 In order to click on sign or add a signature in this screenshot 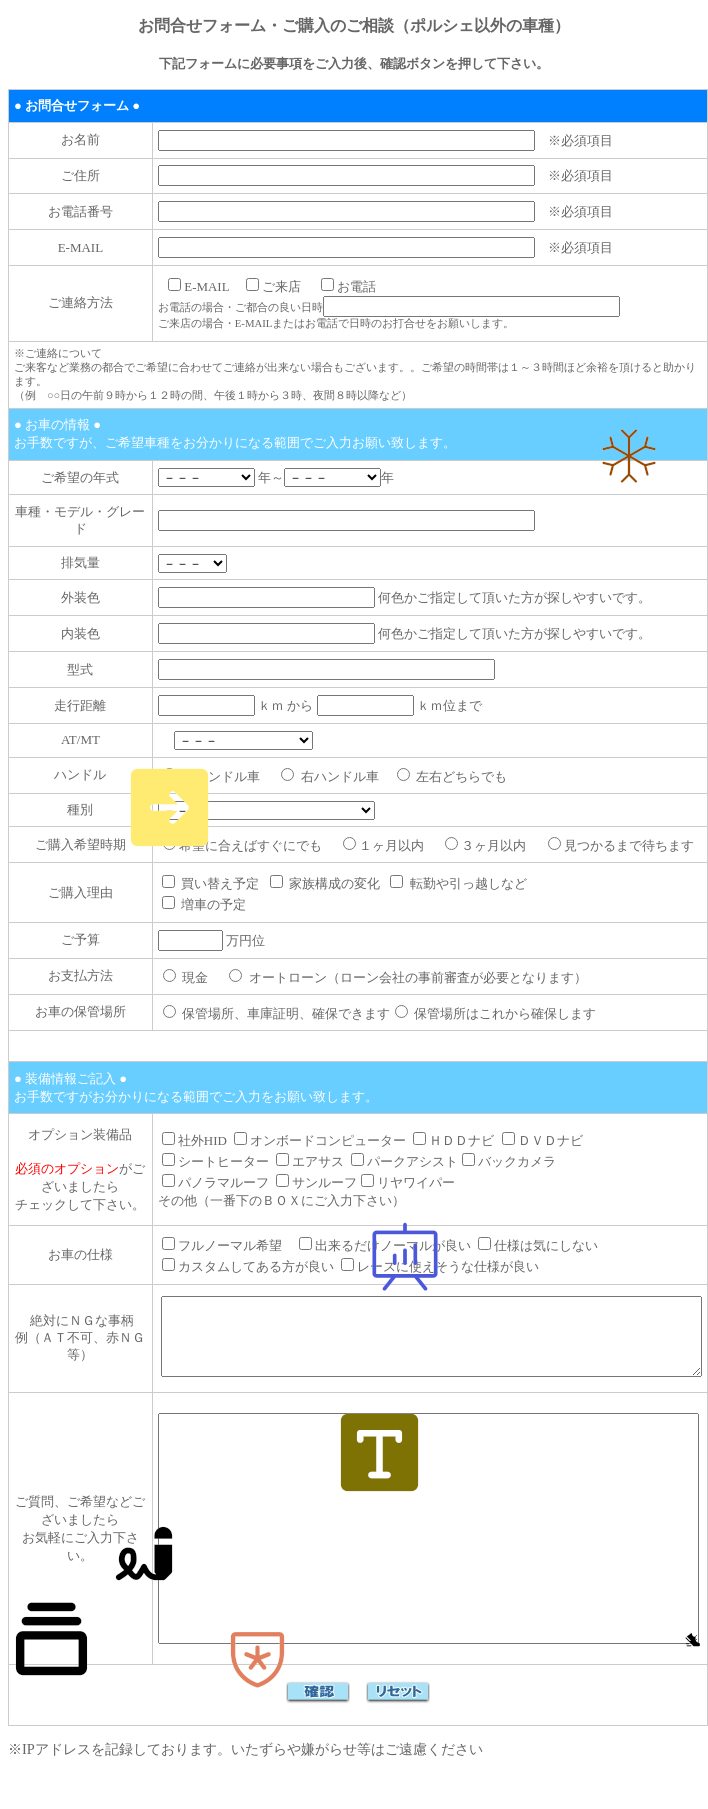, I will do `click(145, 1556)`.